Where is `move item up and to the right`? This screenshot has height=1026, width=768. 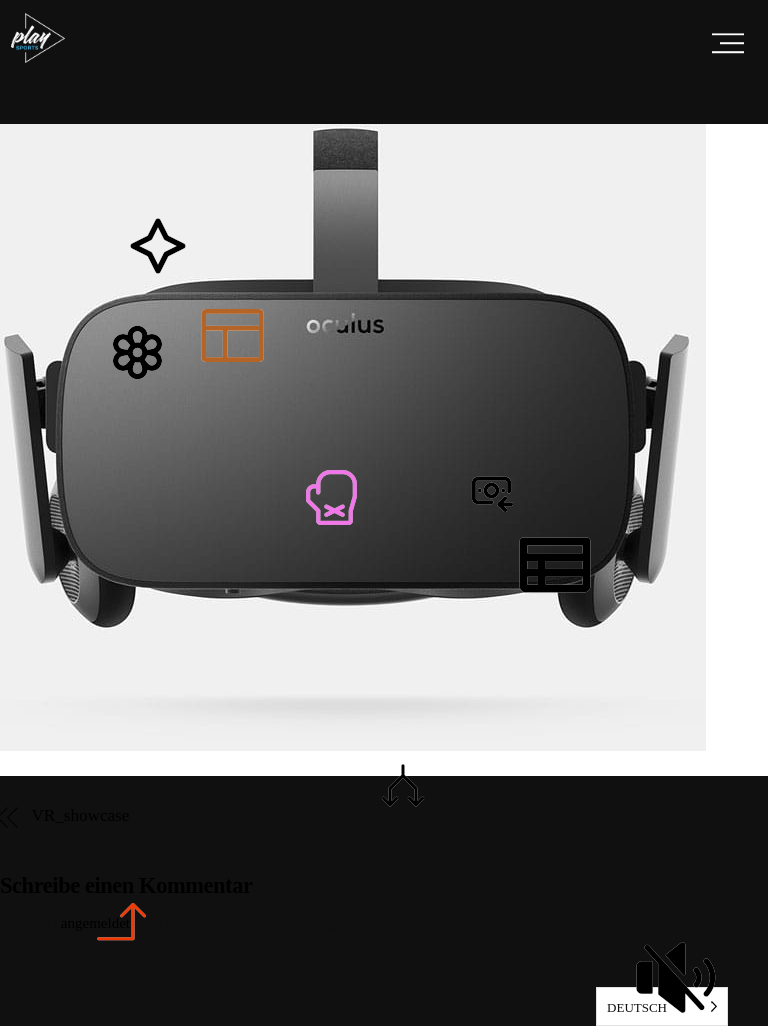 move item up and to the right is located at coordinates (123, 923).